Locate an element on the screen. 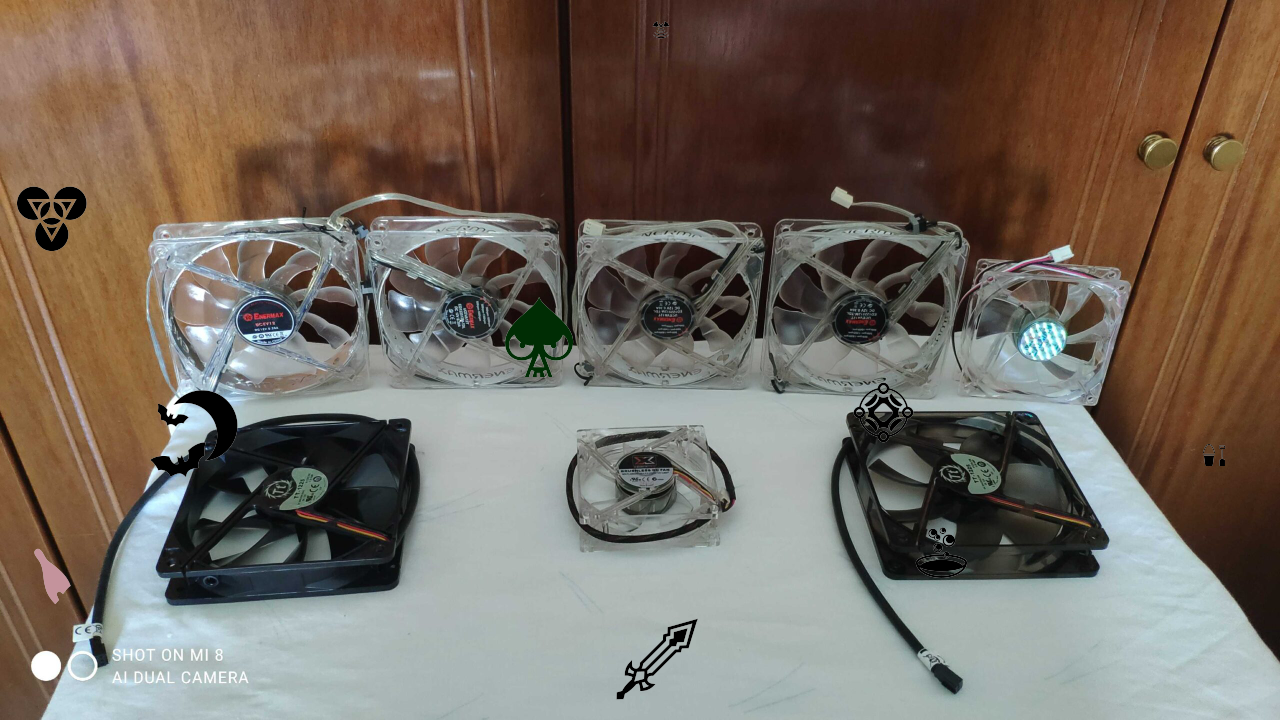  access beach or vacation-themed content is located at coordinates (1214, 455).